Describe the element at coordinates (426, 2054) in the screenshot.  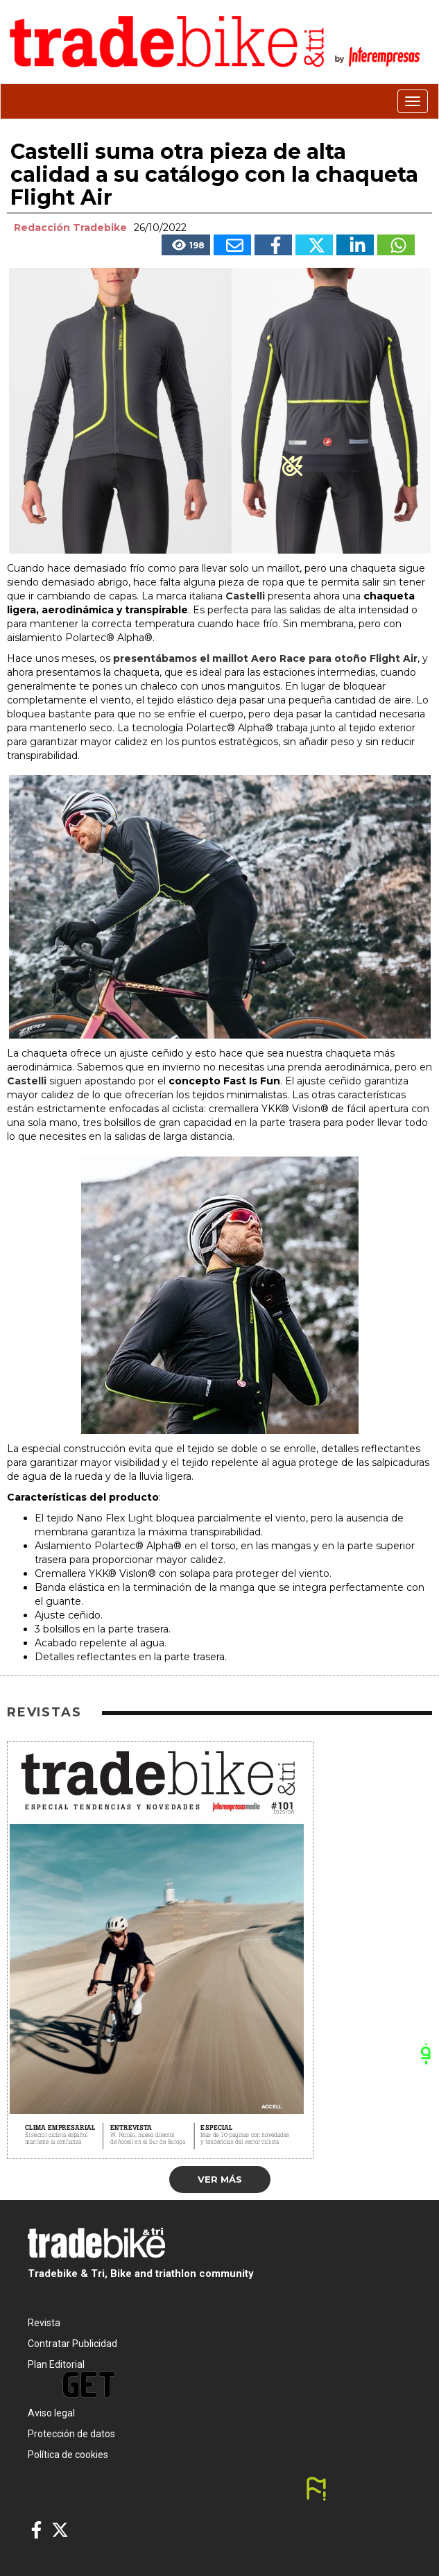
I see `indicates Afghan afghani currency` at that location.